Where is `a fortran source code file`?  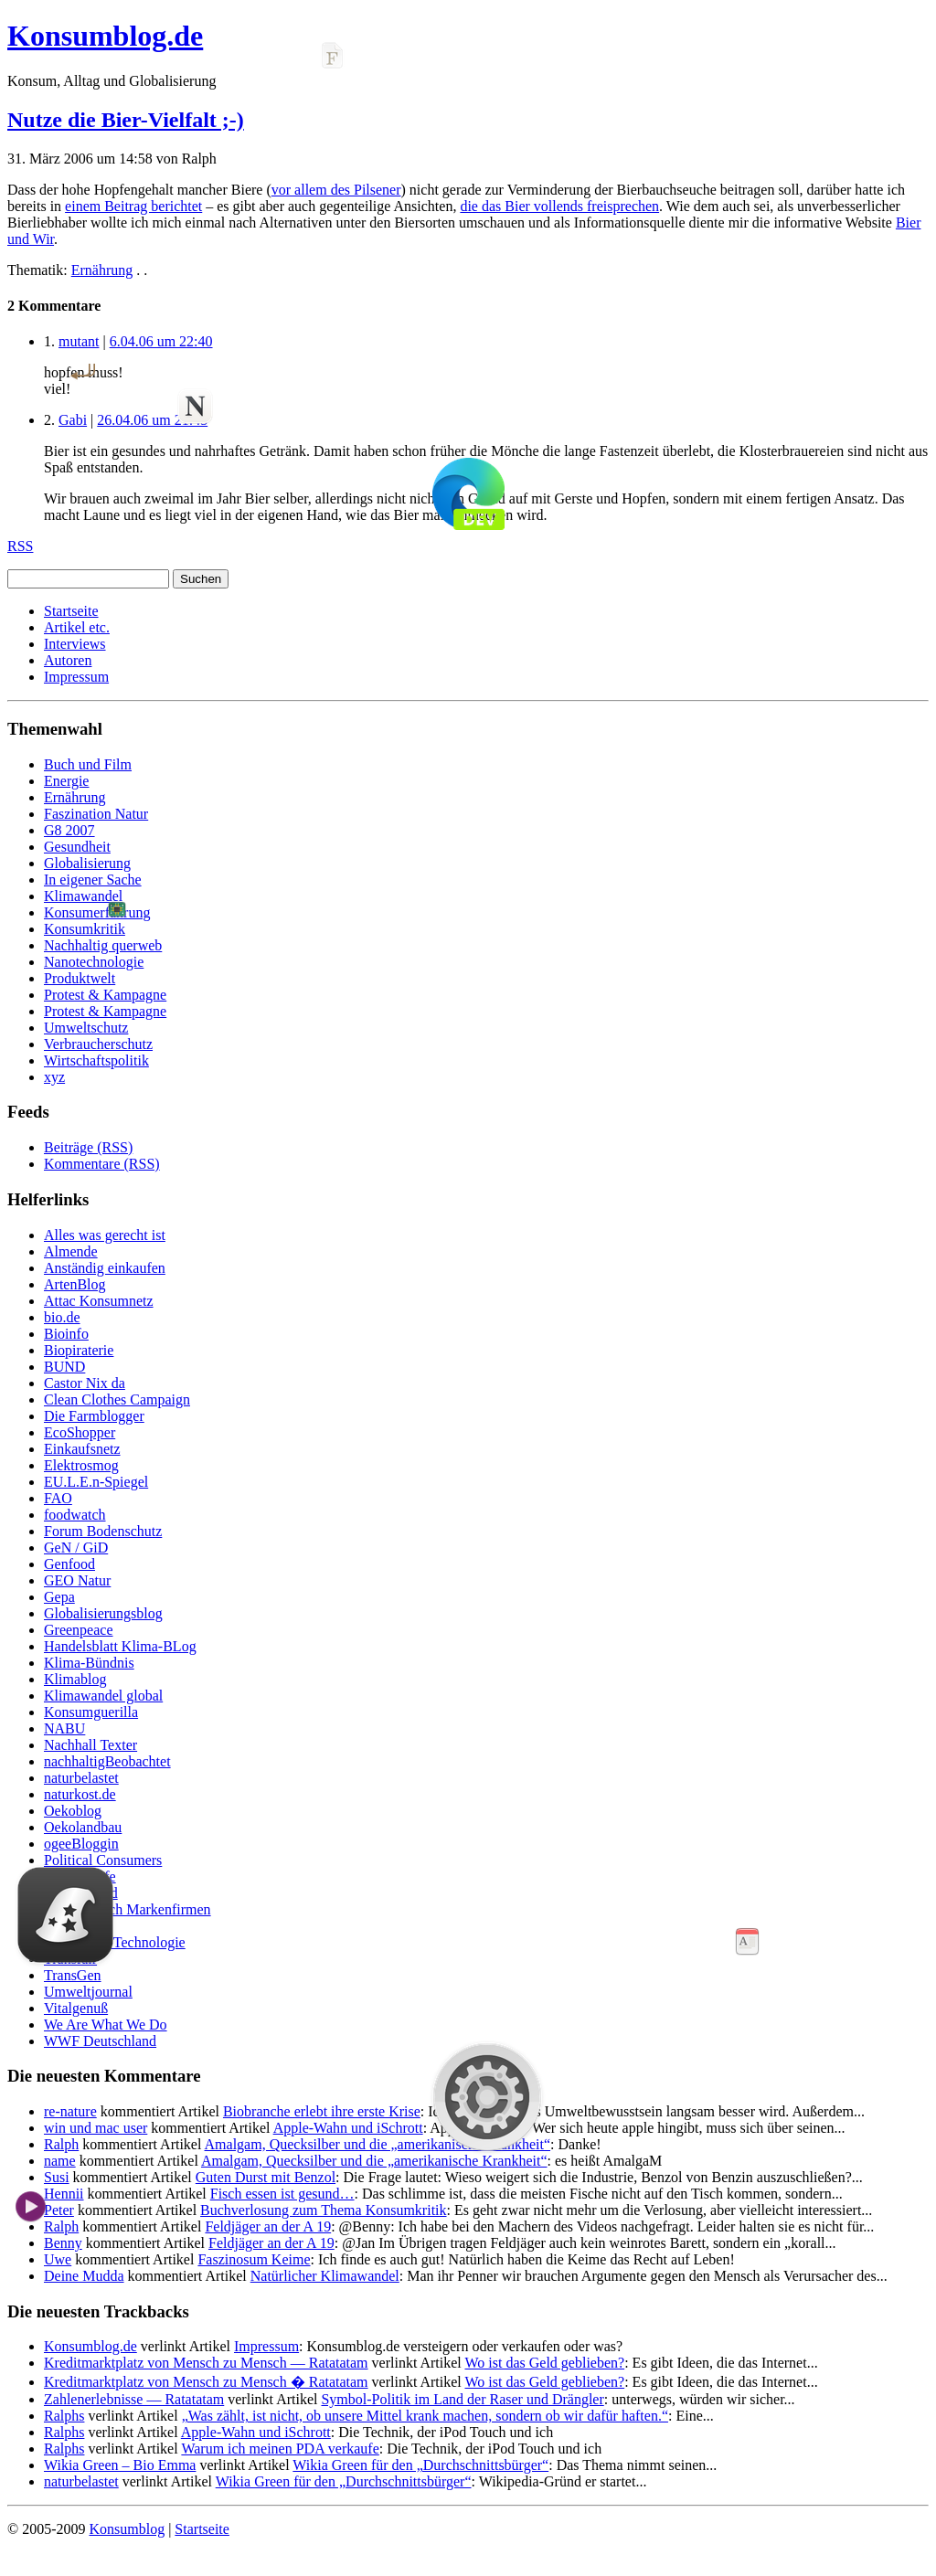 a fortran source code file is located at coordinates (332, 55).